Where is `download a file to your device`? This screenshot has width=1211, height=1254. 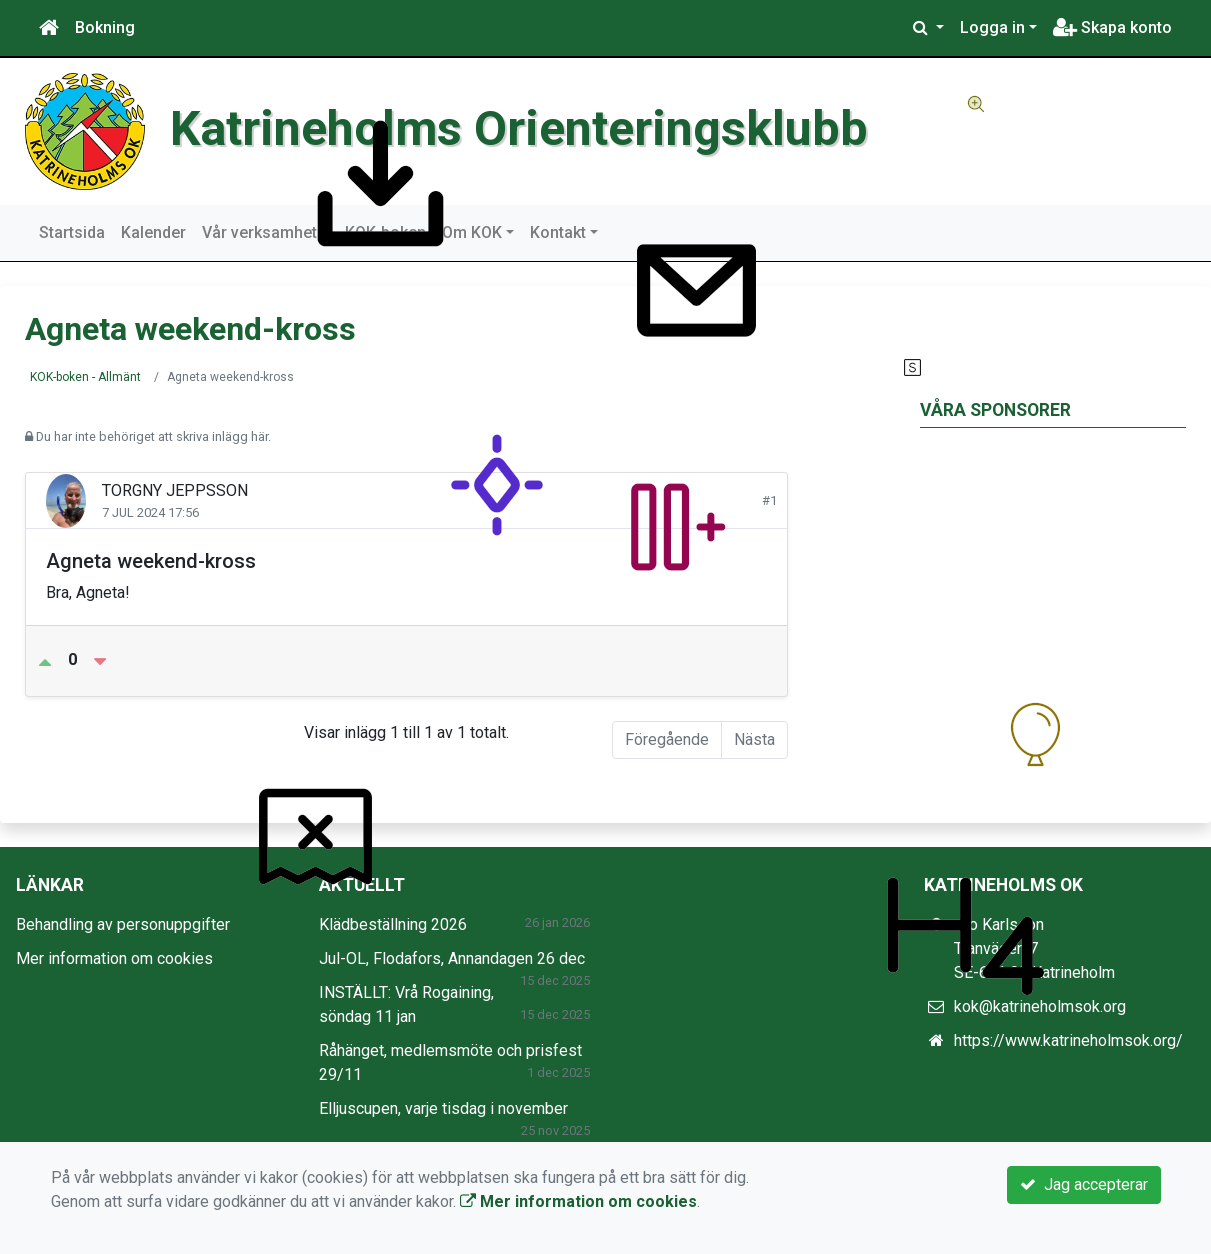 download a file to your device is located at coordinates (380, 188).